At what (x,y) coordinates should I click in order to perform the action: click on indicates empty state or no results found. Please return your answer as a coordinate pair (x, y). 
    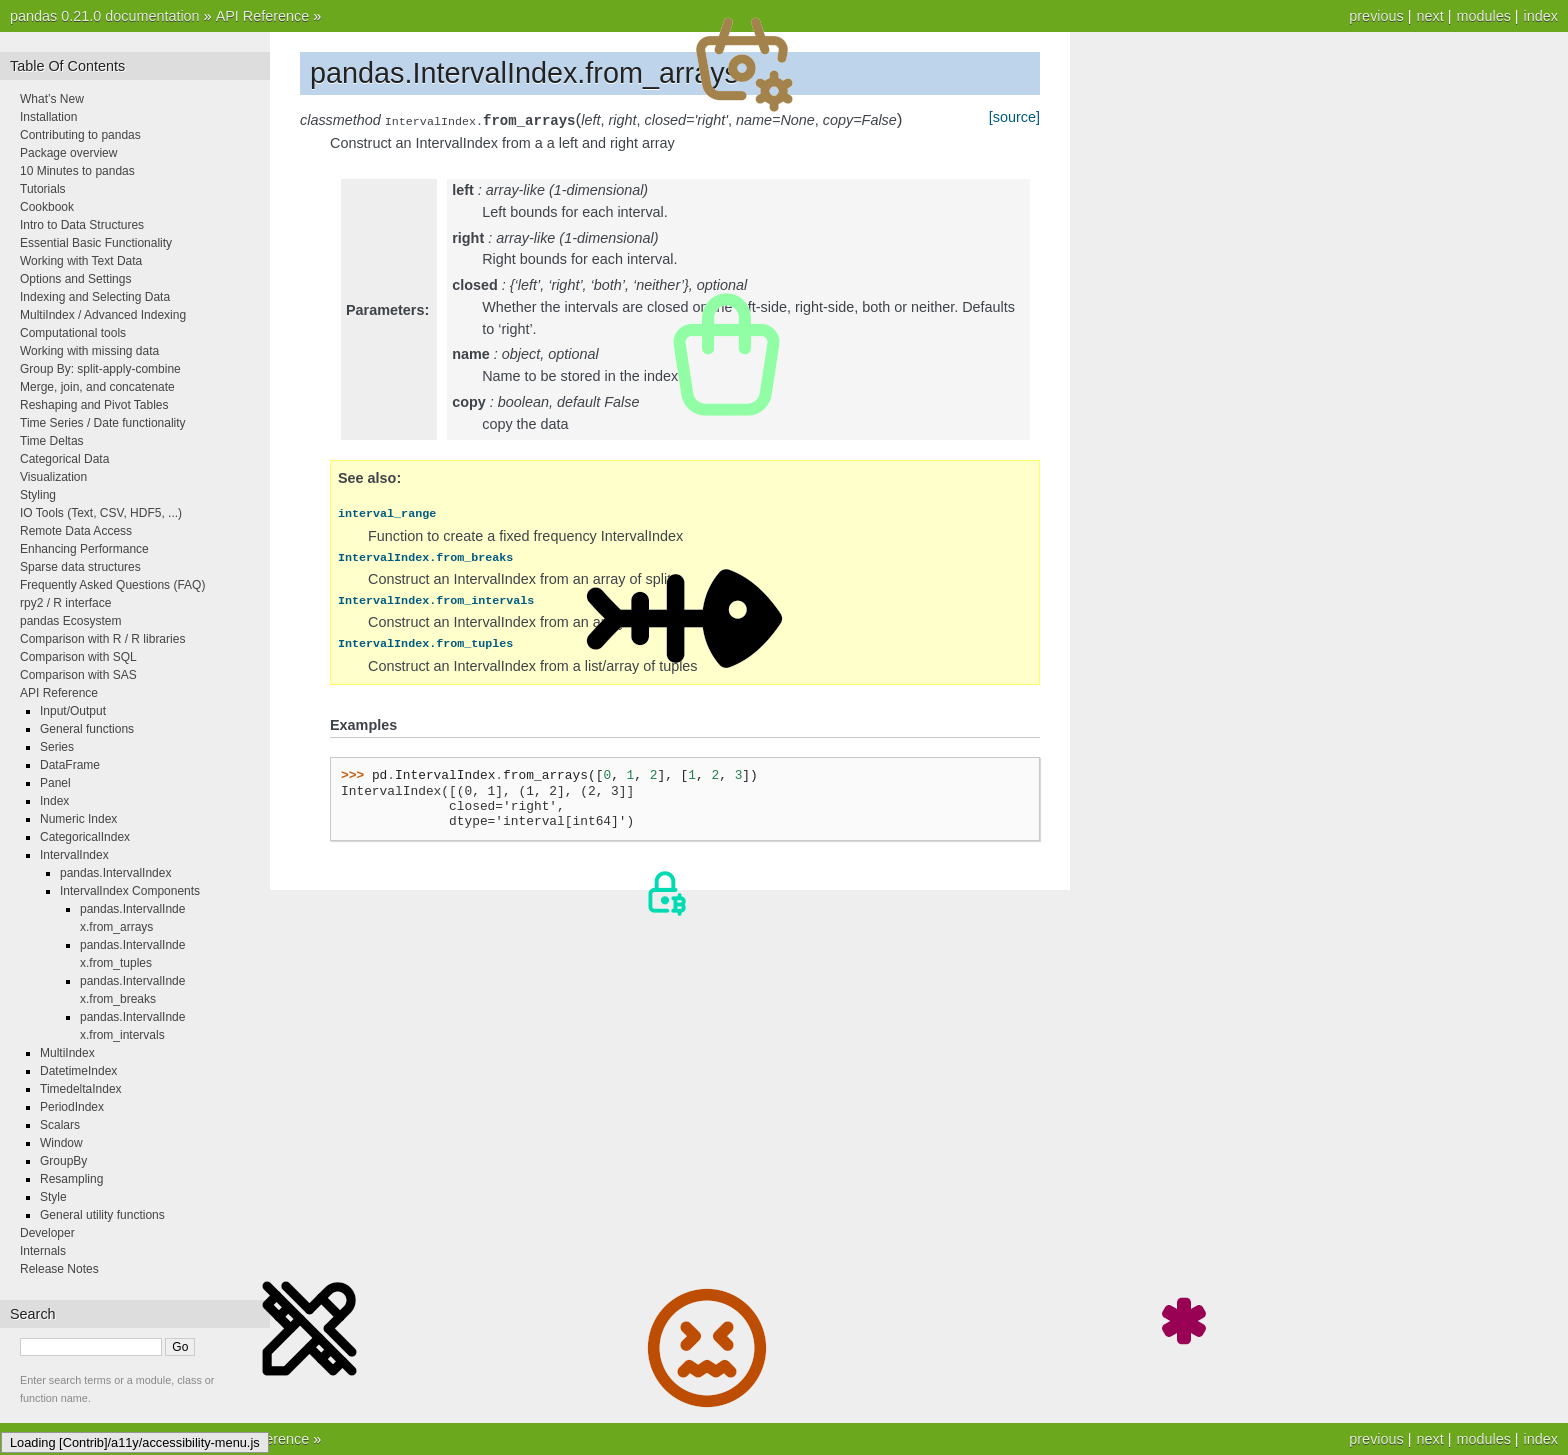
    Looking at the image, I should click on (684, 618).